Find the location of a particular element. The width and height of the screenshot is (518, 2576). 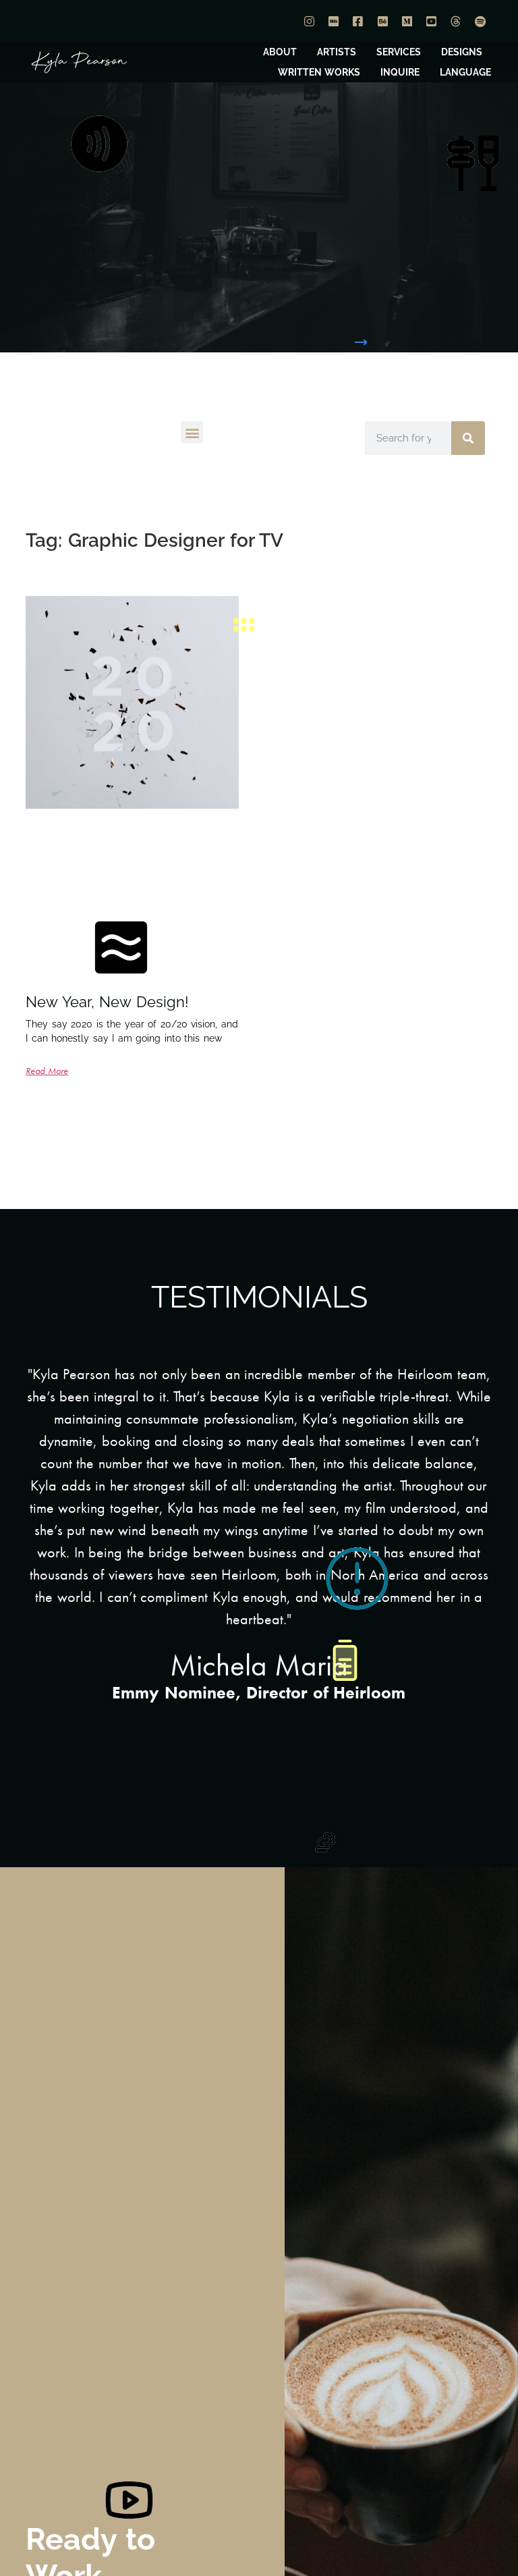

open YouTube app is located at coordinates (129, 2500).